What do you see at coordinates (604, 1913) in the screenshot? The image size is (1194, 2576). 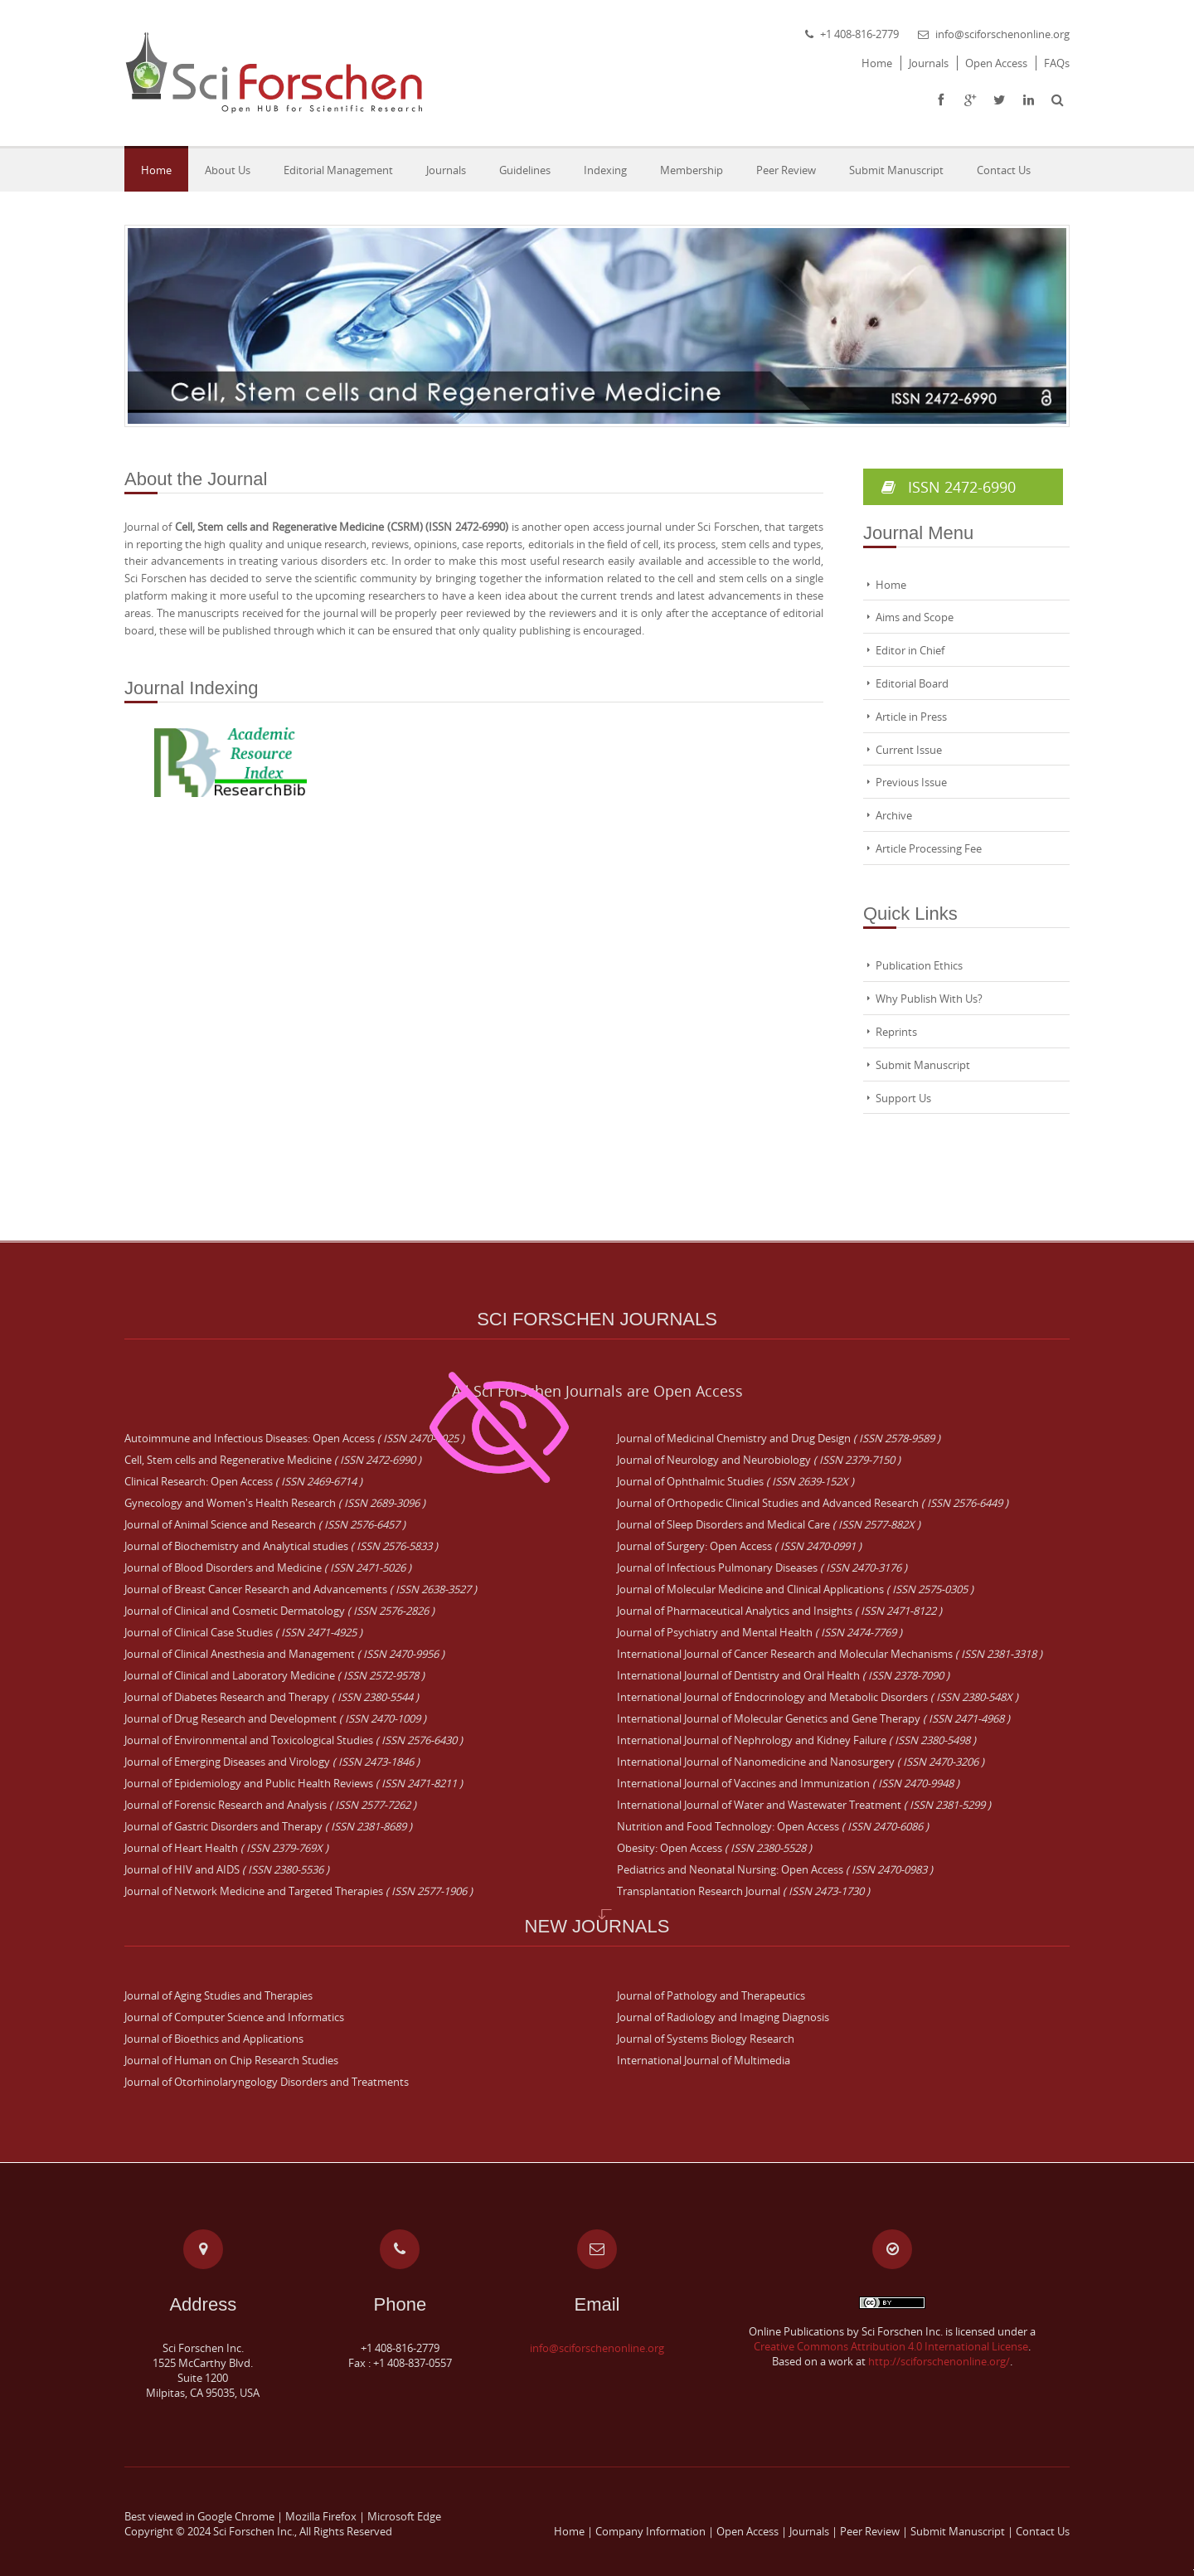 I see `go back and down in navigation` at bounding box center [604, 1913].